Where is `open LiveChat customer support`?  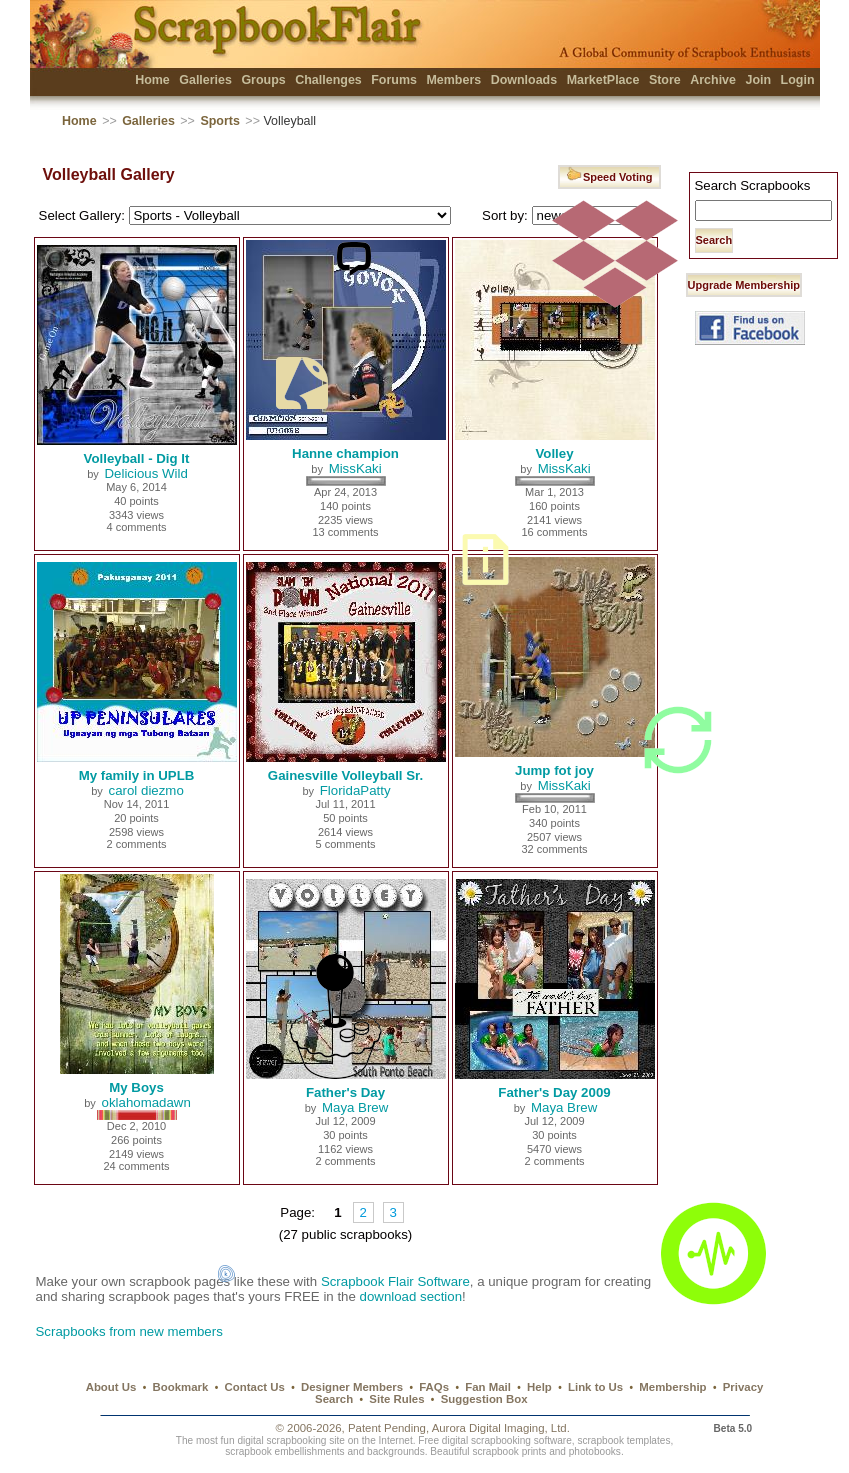
open LiveChat customer support is located at coordinates (354, 259).